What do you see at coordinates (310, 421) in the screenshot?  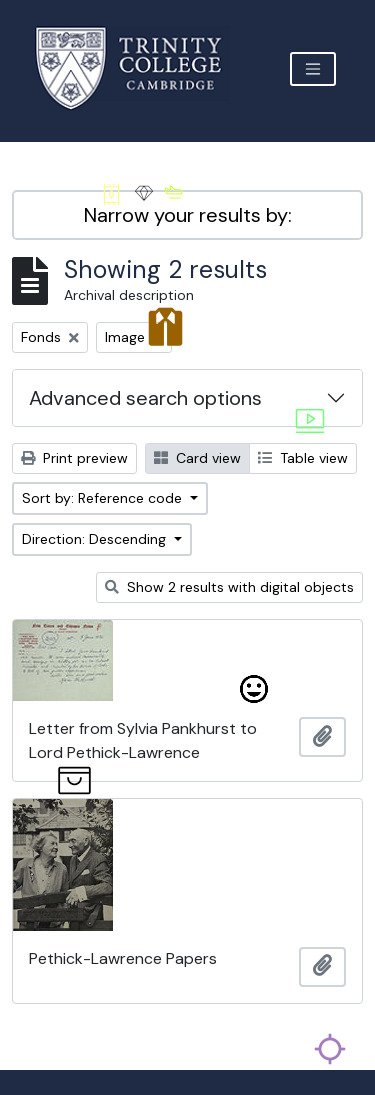 I see `play or watch a video` at bounding box center [310, 421].